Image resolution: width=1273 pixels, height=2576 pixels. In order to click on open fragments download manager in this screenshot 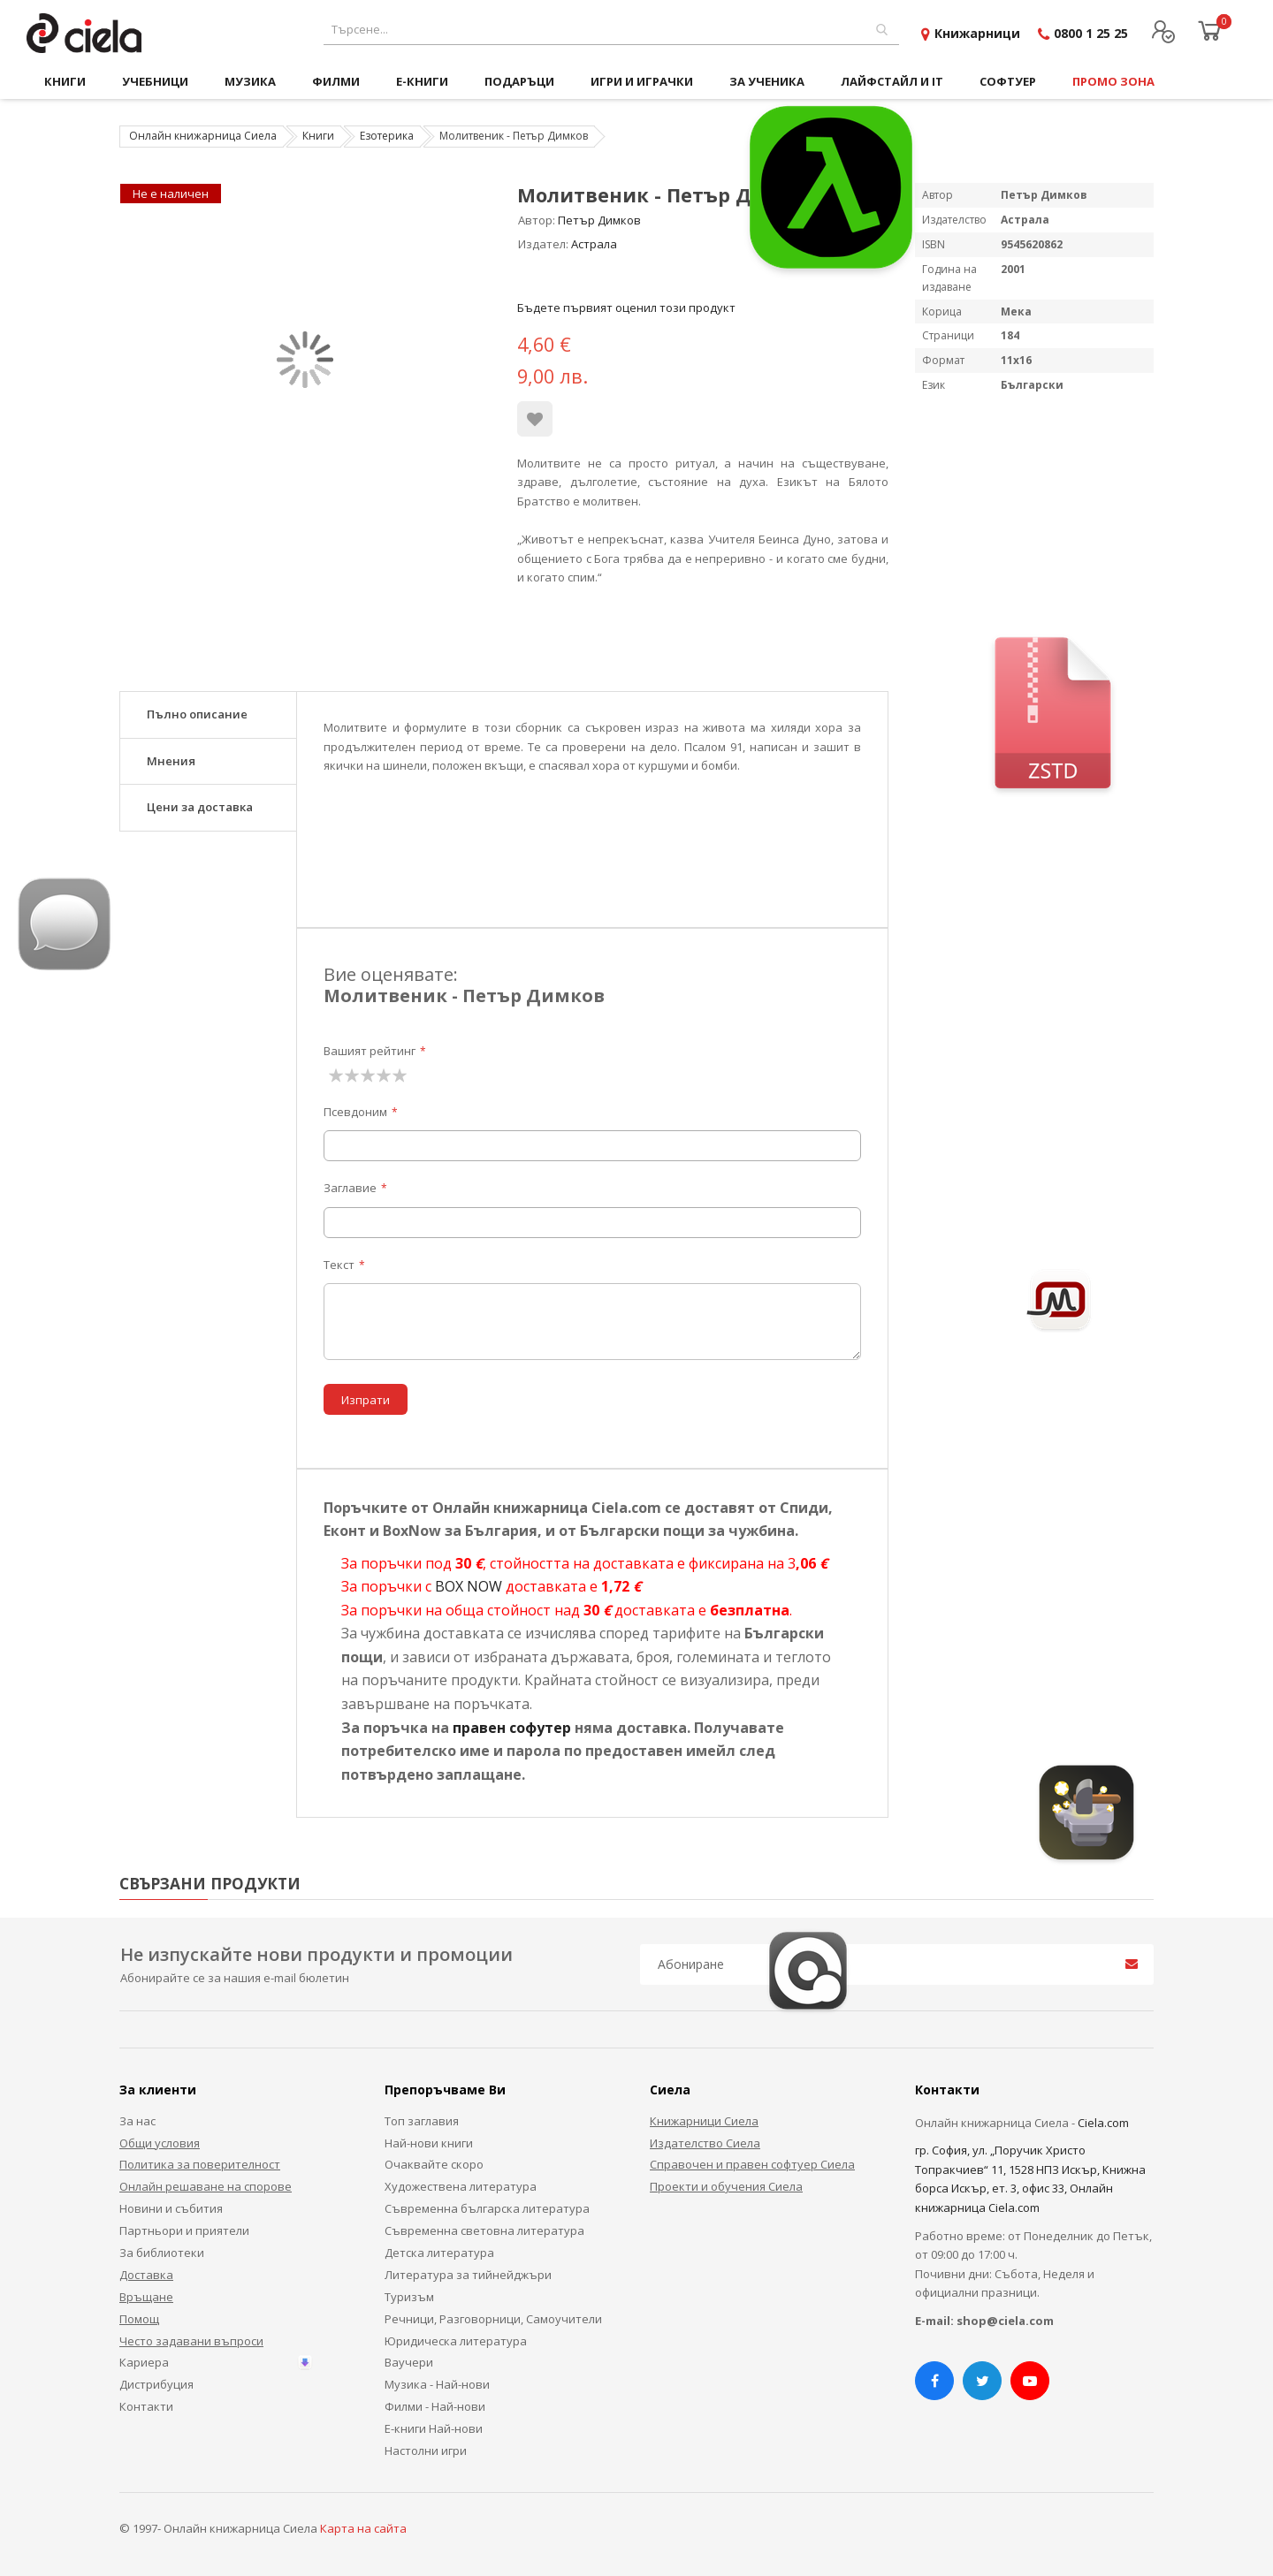, I will do `click(305, 2362)`.